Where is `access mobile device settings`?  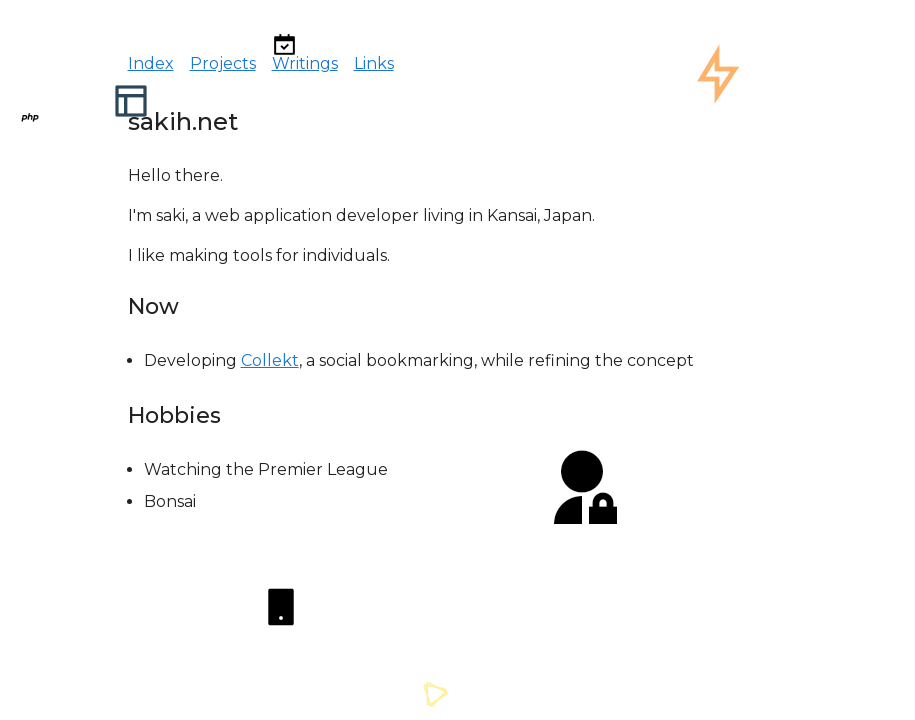
access mobile device settings is located at coordinates (281, 607).